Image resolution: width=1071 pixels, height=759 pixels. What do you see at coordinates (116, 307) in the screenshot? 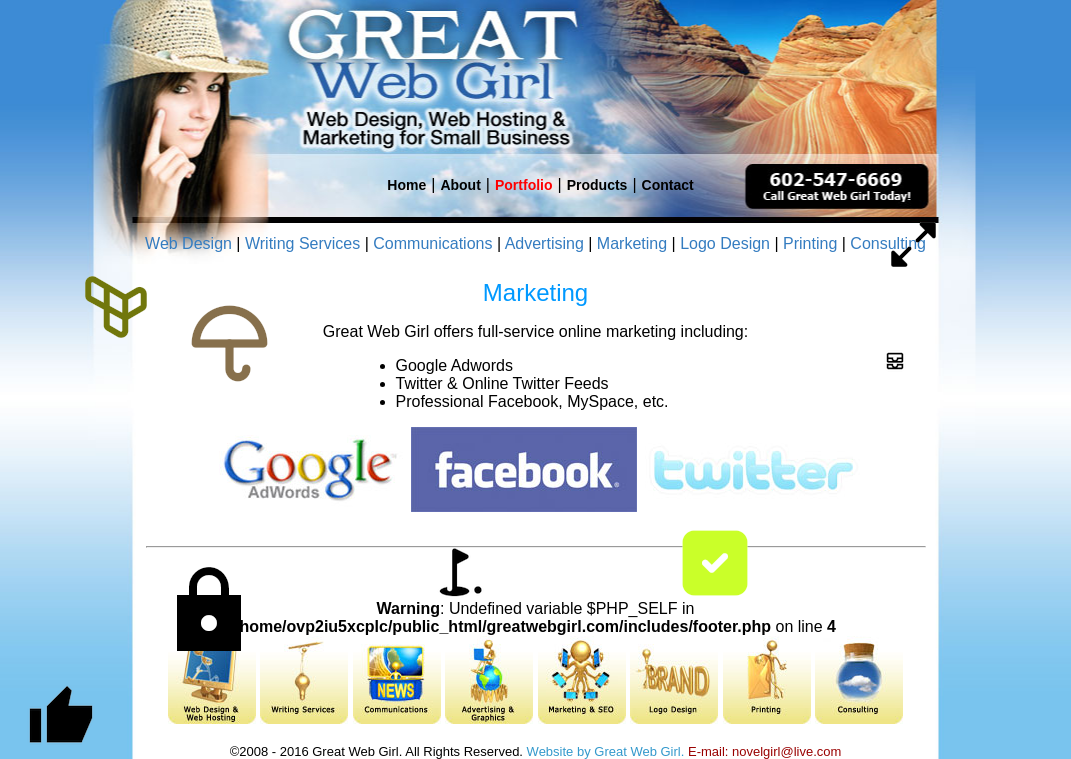
I see `terraform by hashicorp branding or integration` at bounding box center [116, 307].